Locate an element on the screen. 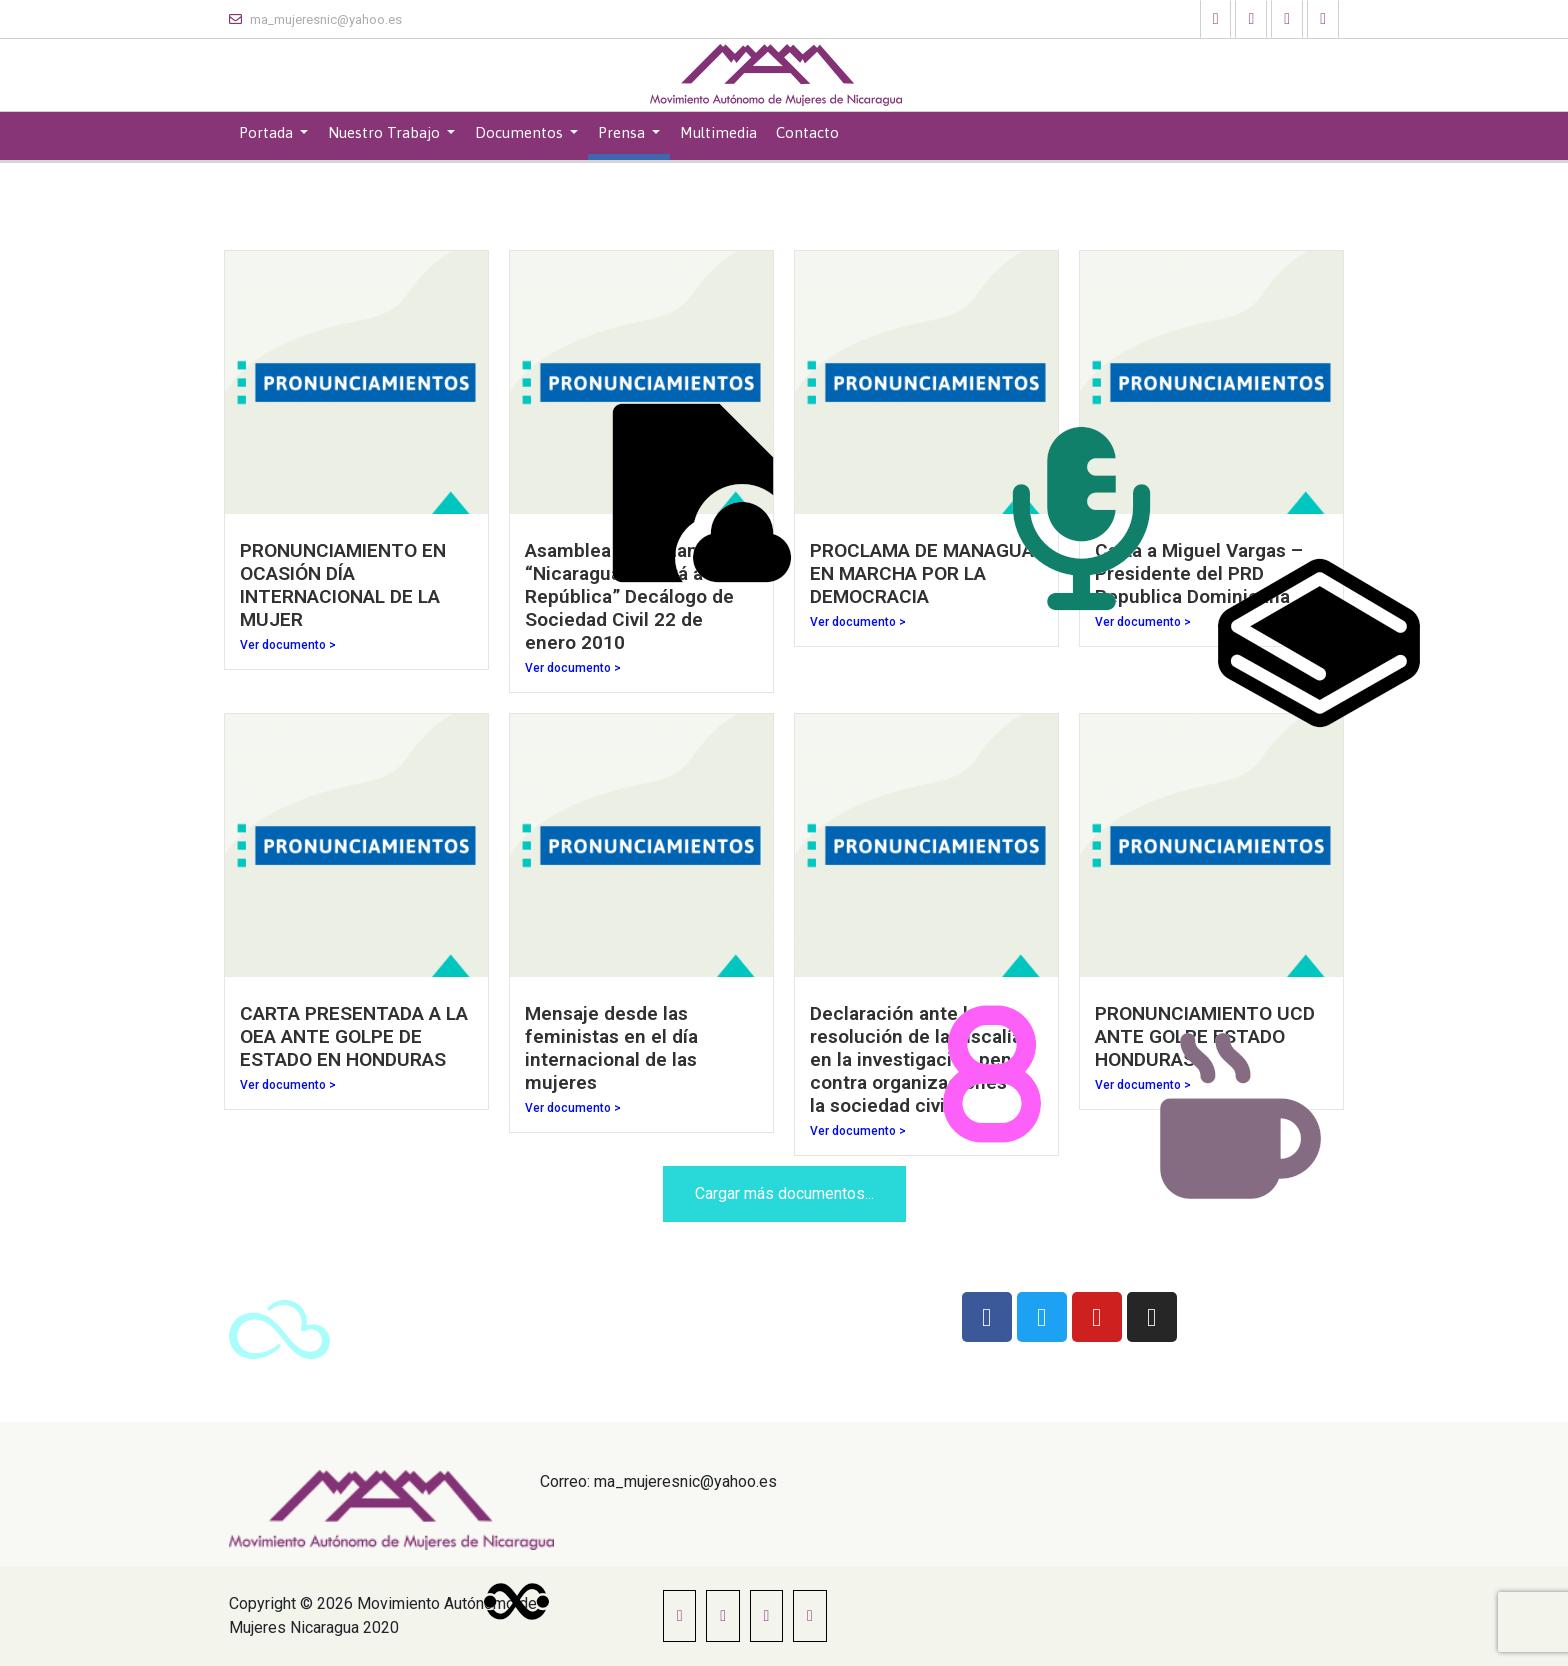 The height and width of the screenshot is (1666, 1568). displays the number 8 in a list or ranking is located at coordinates (992, 1074).